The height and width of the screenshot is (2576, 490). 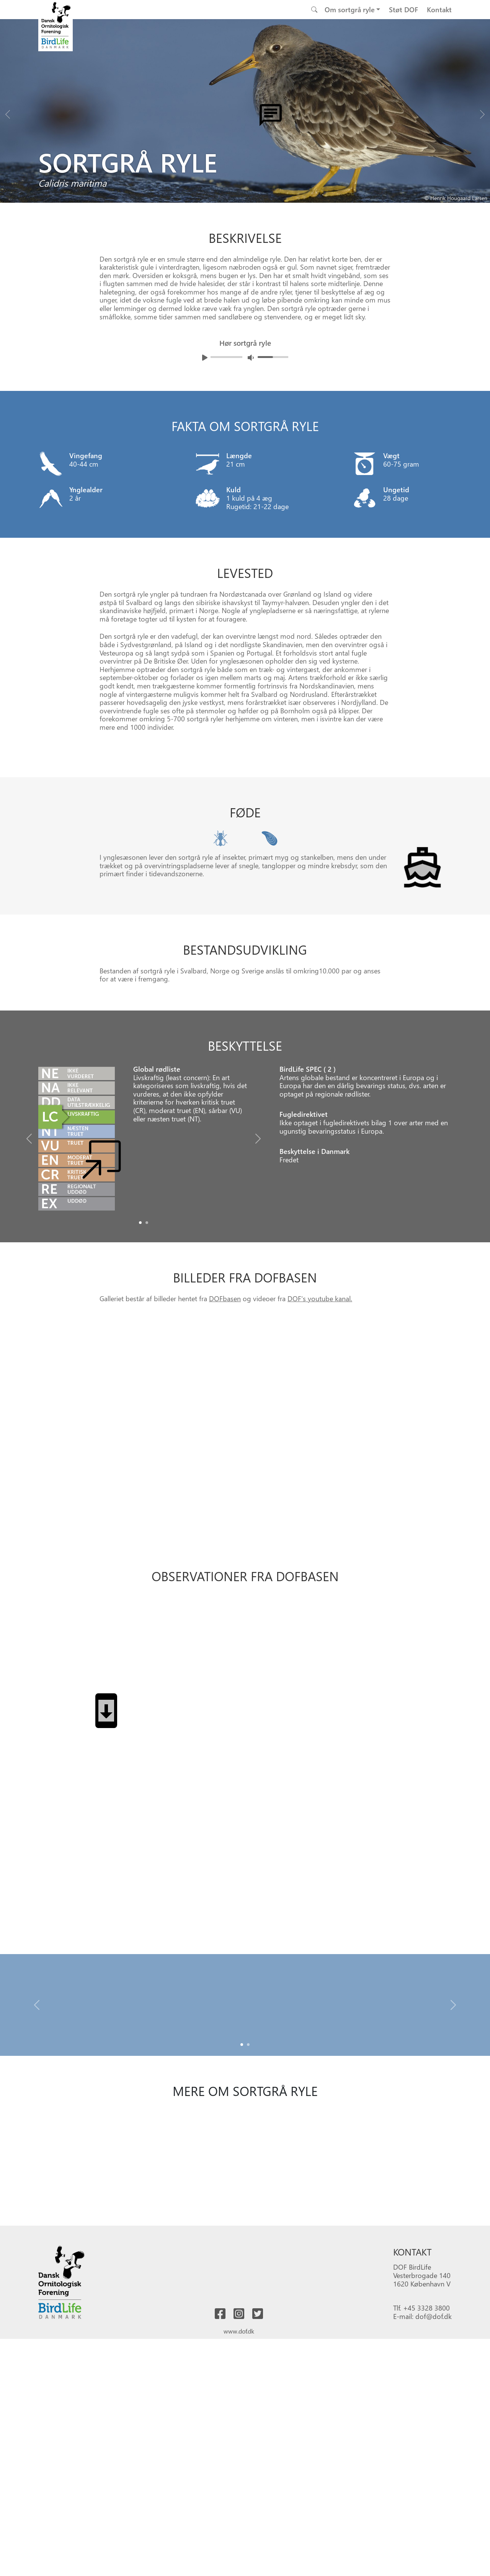 What do you see at coordinates (422, 867) in the screenshot?
I see `get directions by ferry or boat` at bounding box center [422, 867].